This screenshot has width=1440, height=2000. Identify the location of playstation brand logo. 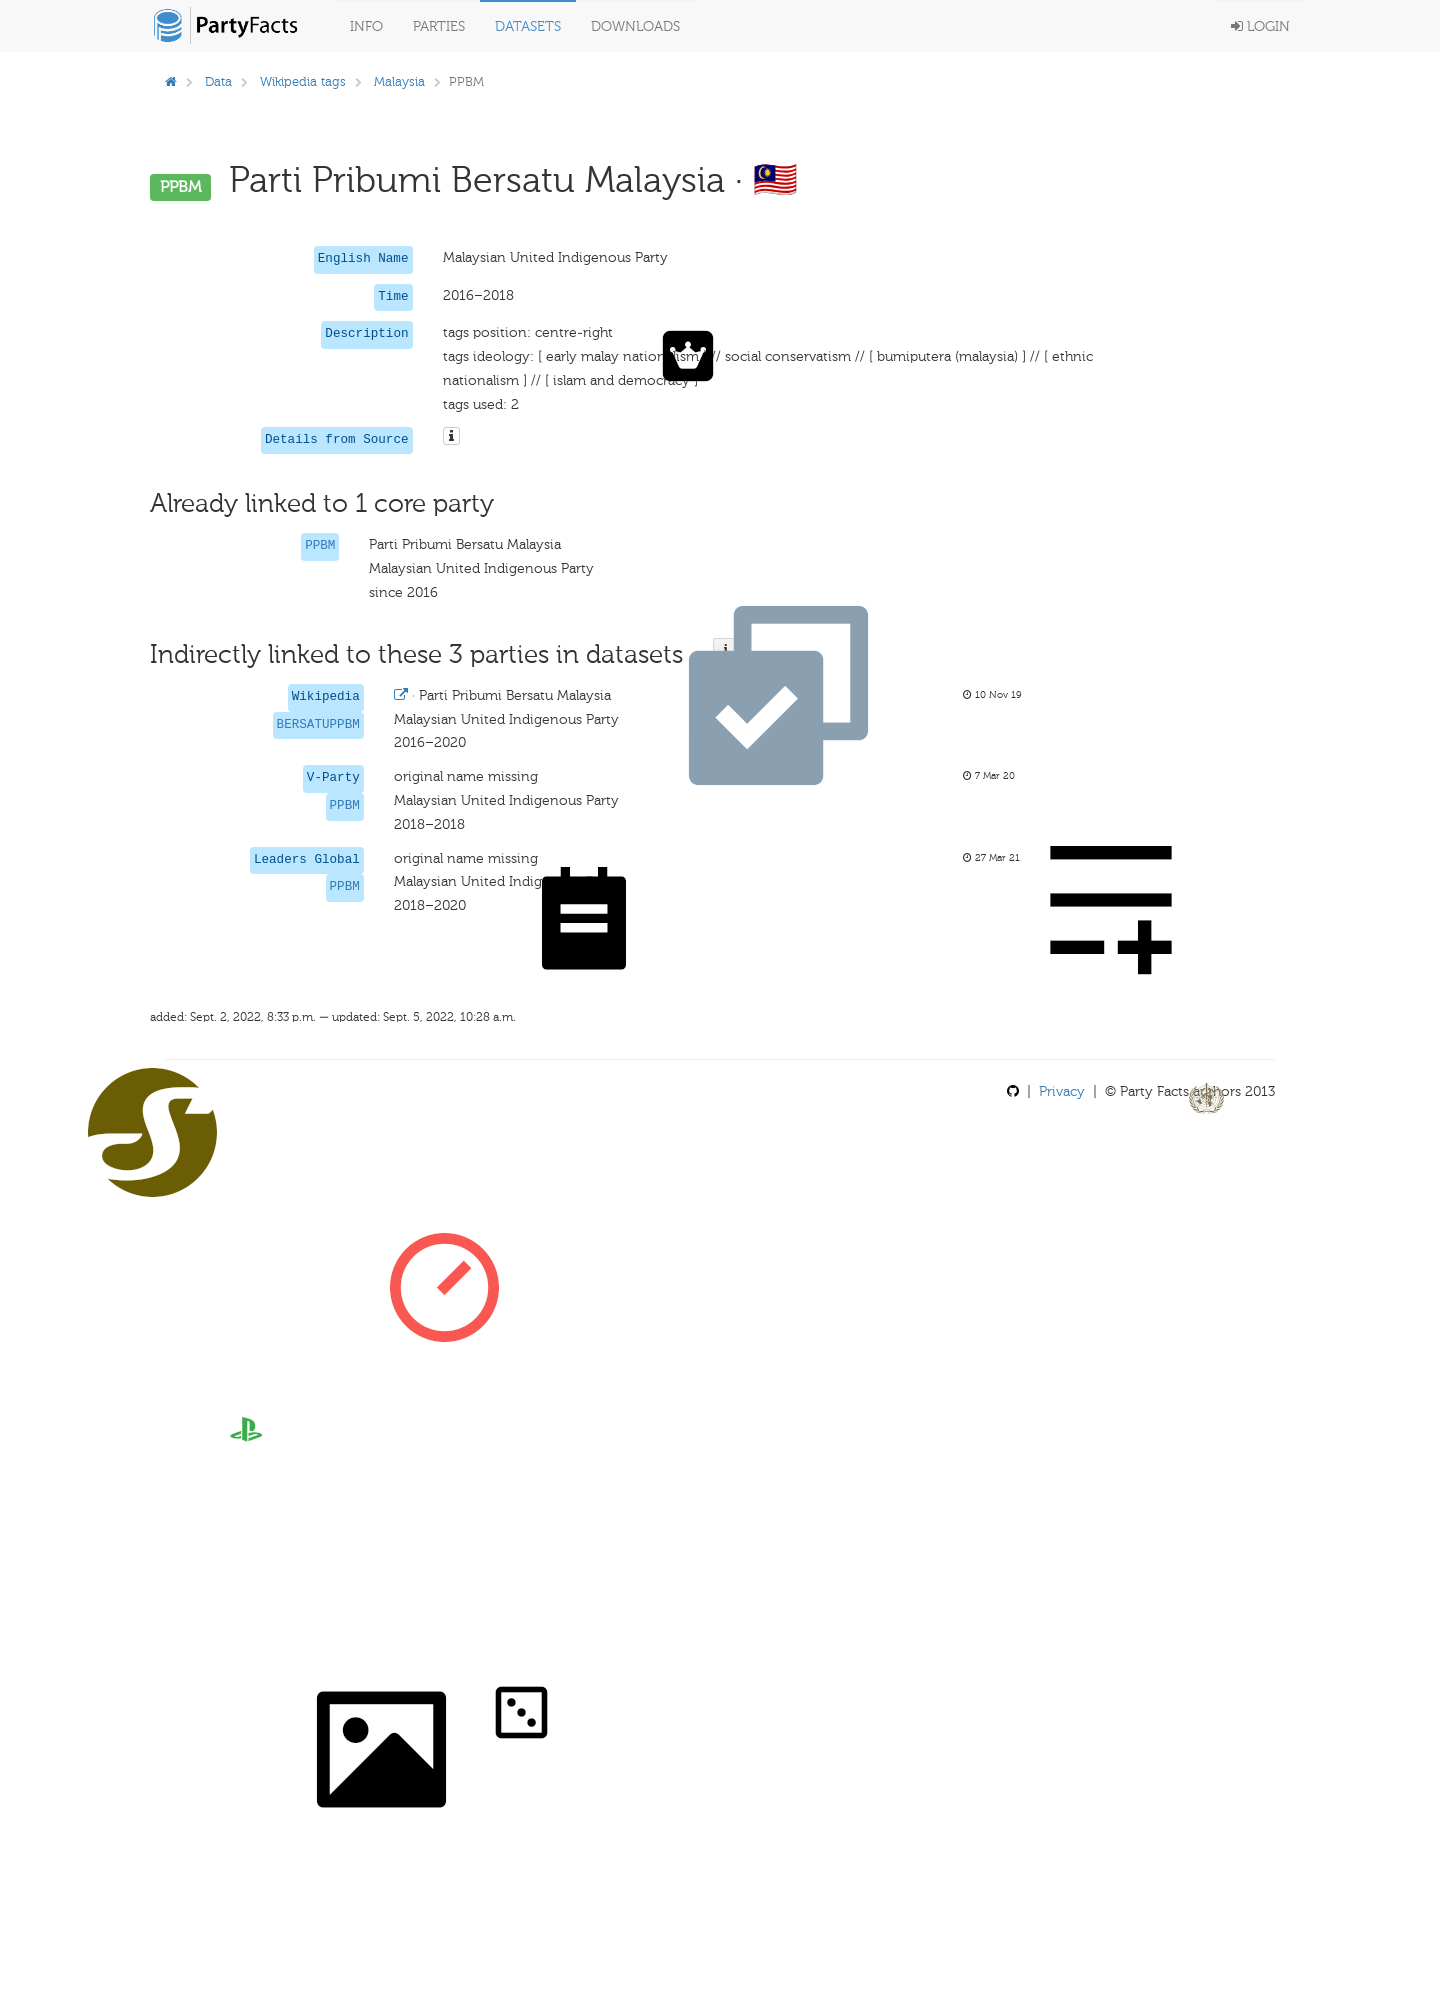
(246, 1428).